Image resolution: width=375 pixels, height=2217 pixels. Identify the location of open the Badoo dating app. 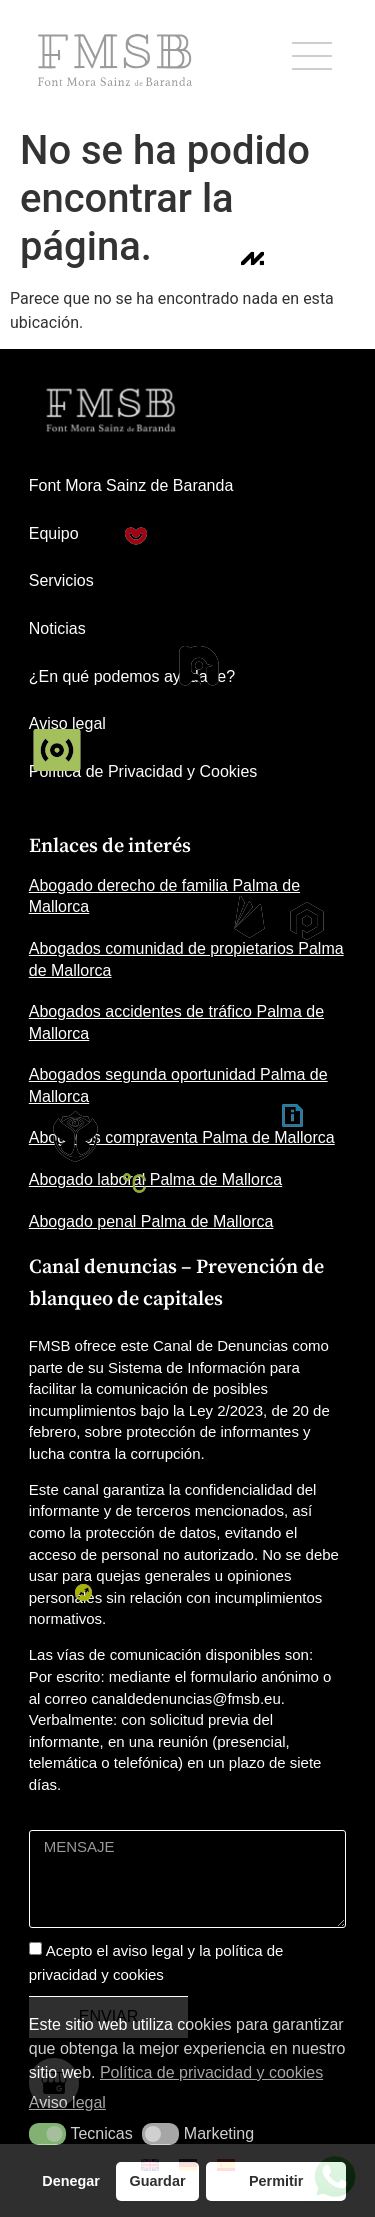
(136, 536).